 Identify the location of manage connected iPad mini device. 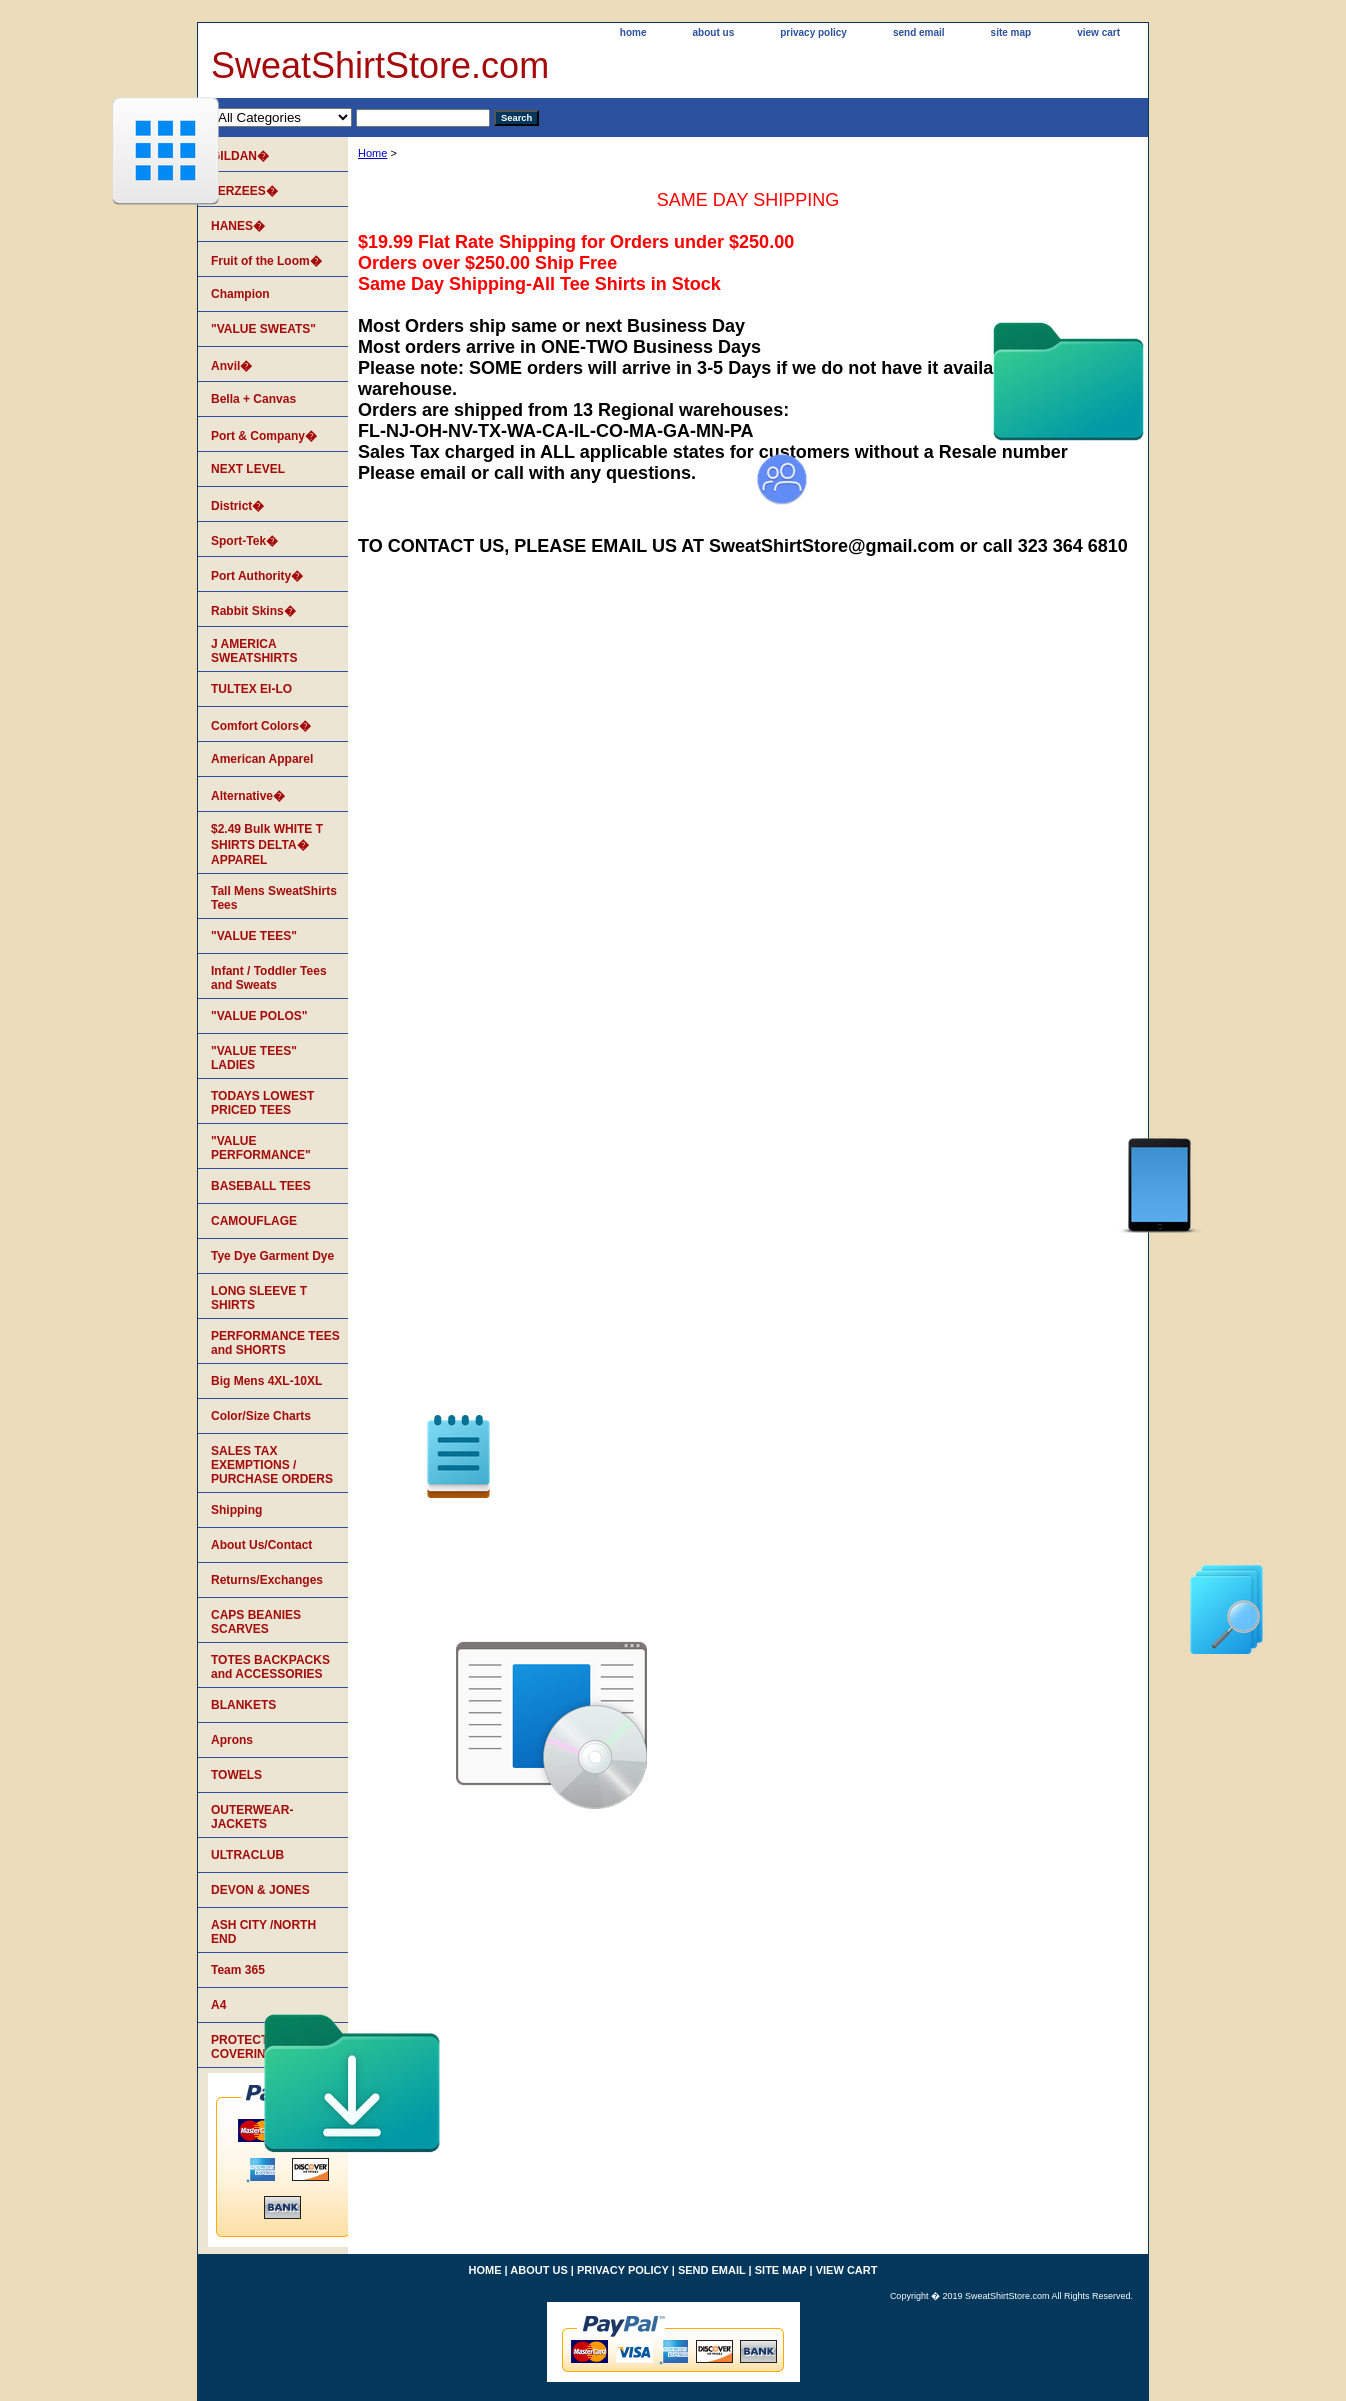
(1159, 1176).